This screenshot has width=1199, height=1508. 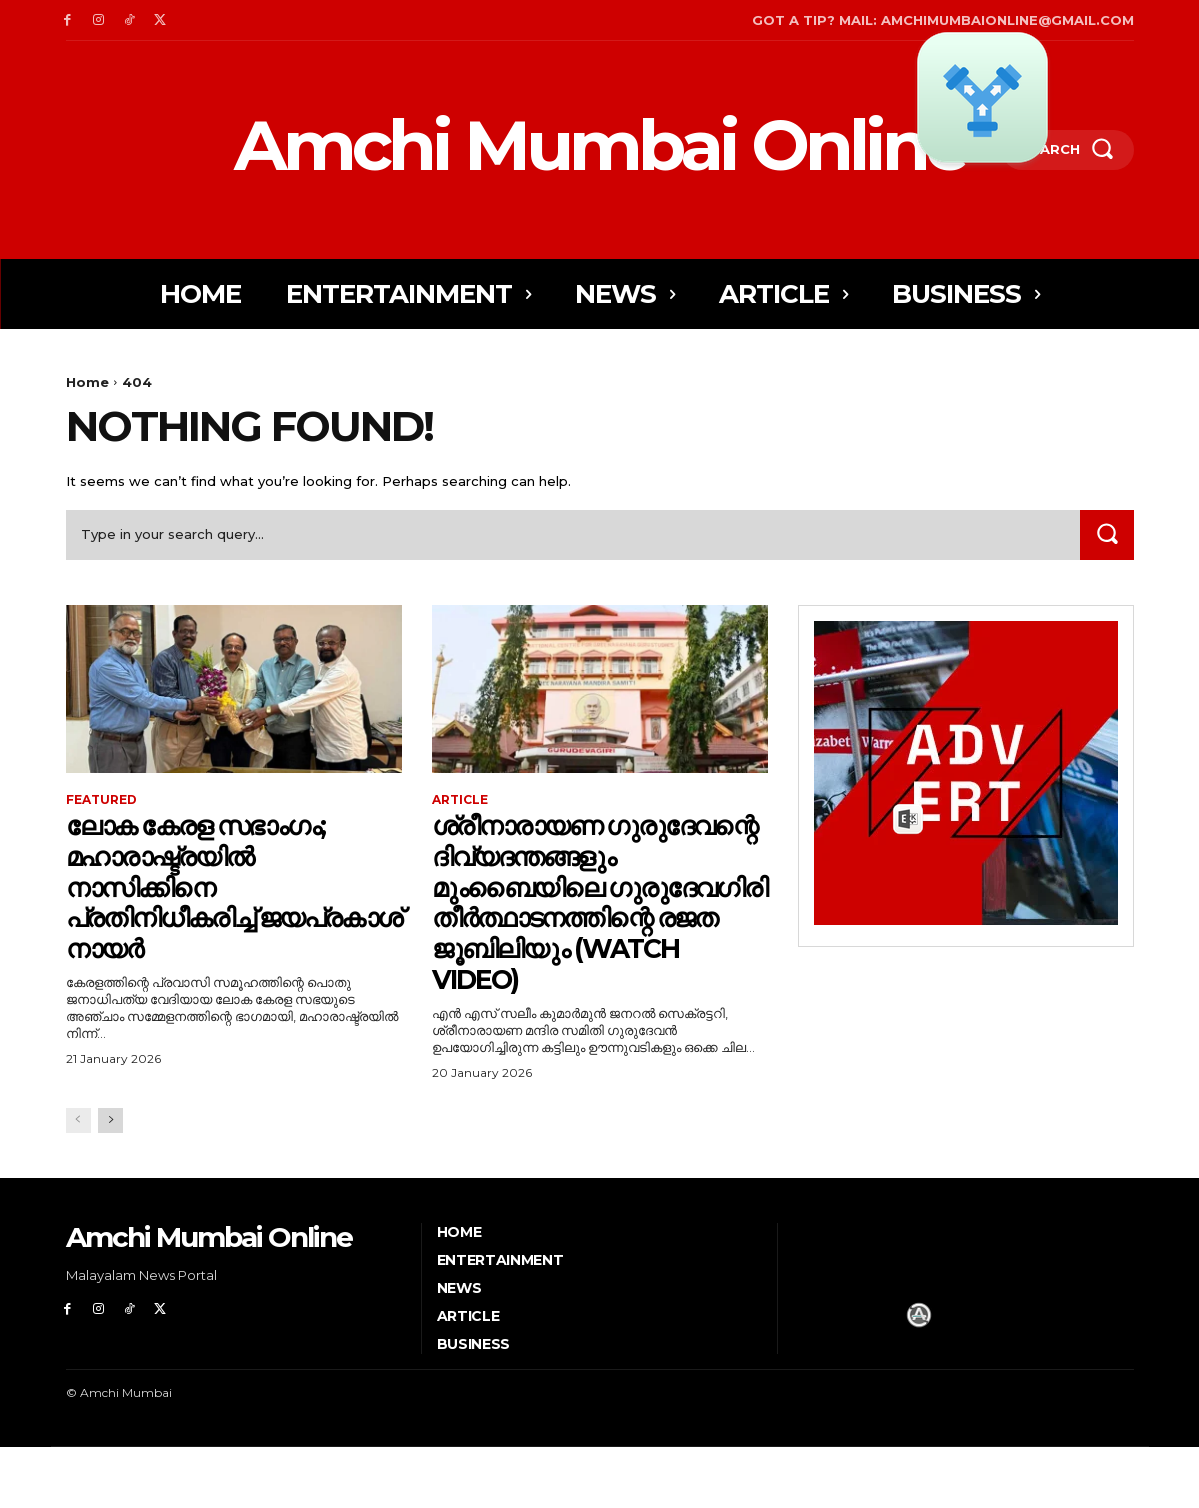 What do you see at coordinates (908, 819) in the screenshot?
I see `open akonadi exchange web services connector` at bounding box center [908, 819].